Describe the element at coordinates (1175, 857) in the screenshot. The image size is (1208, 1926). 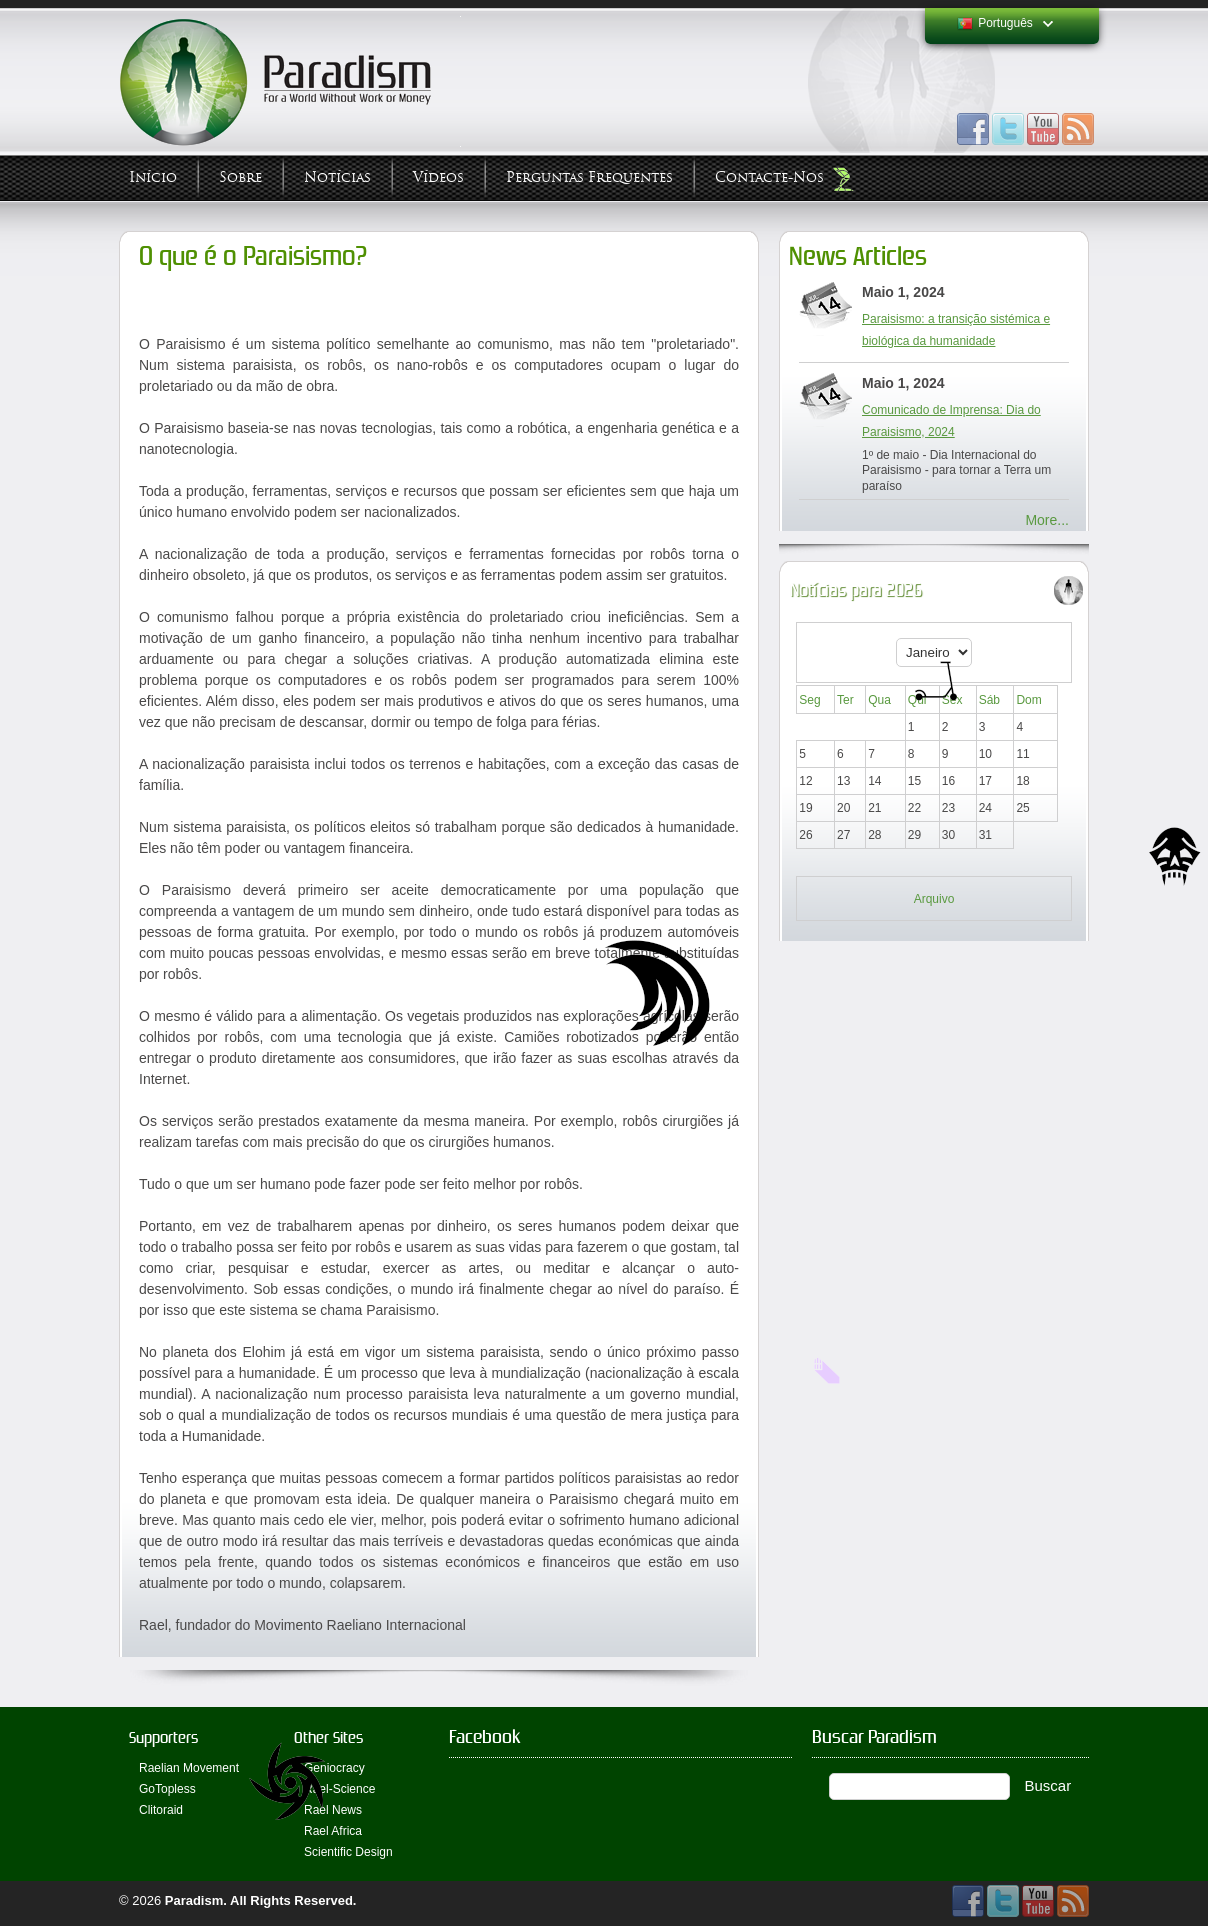
I see `indicates danger or deadly hazard in game` at that location.